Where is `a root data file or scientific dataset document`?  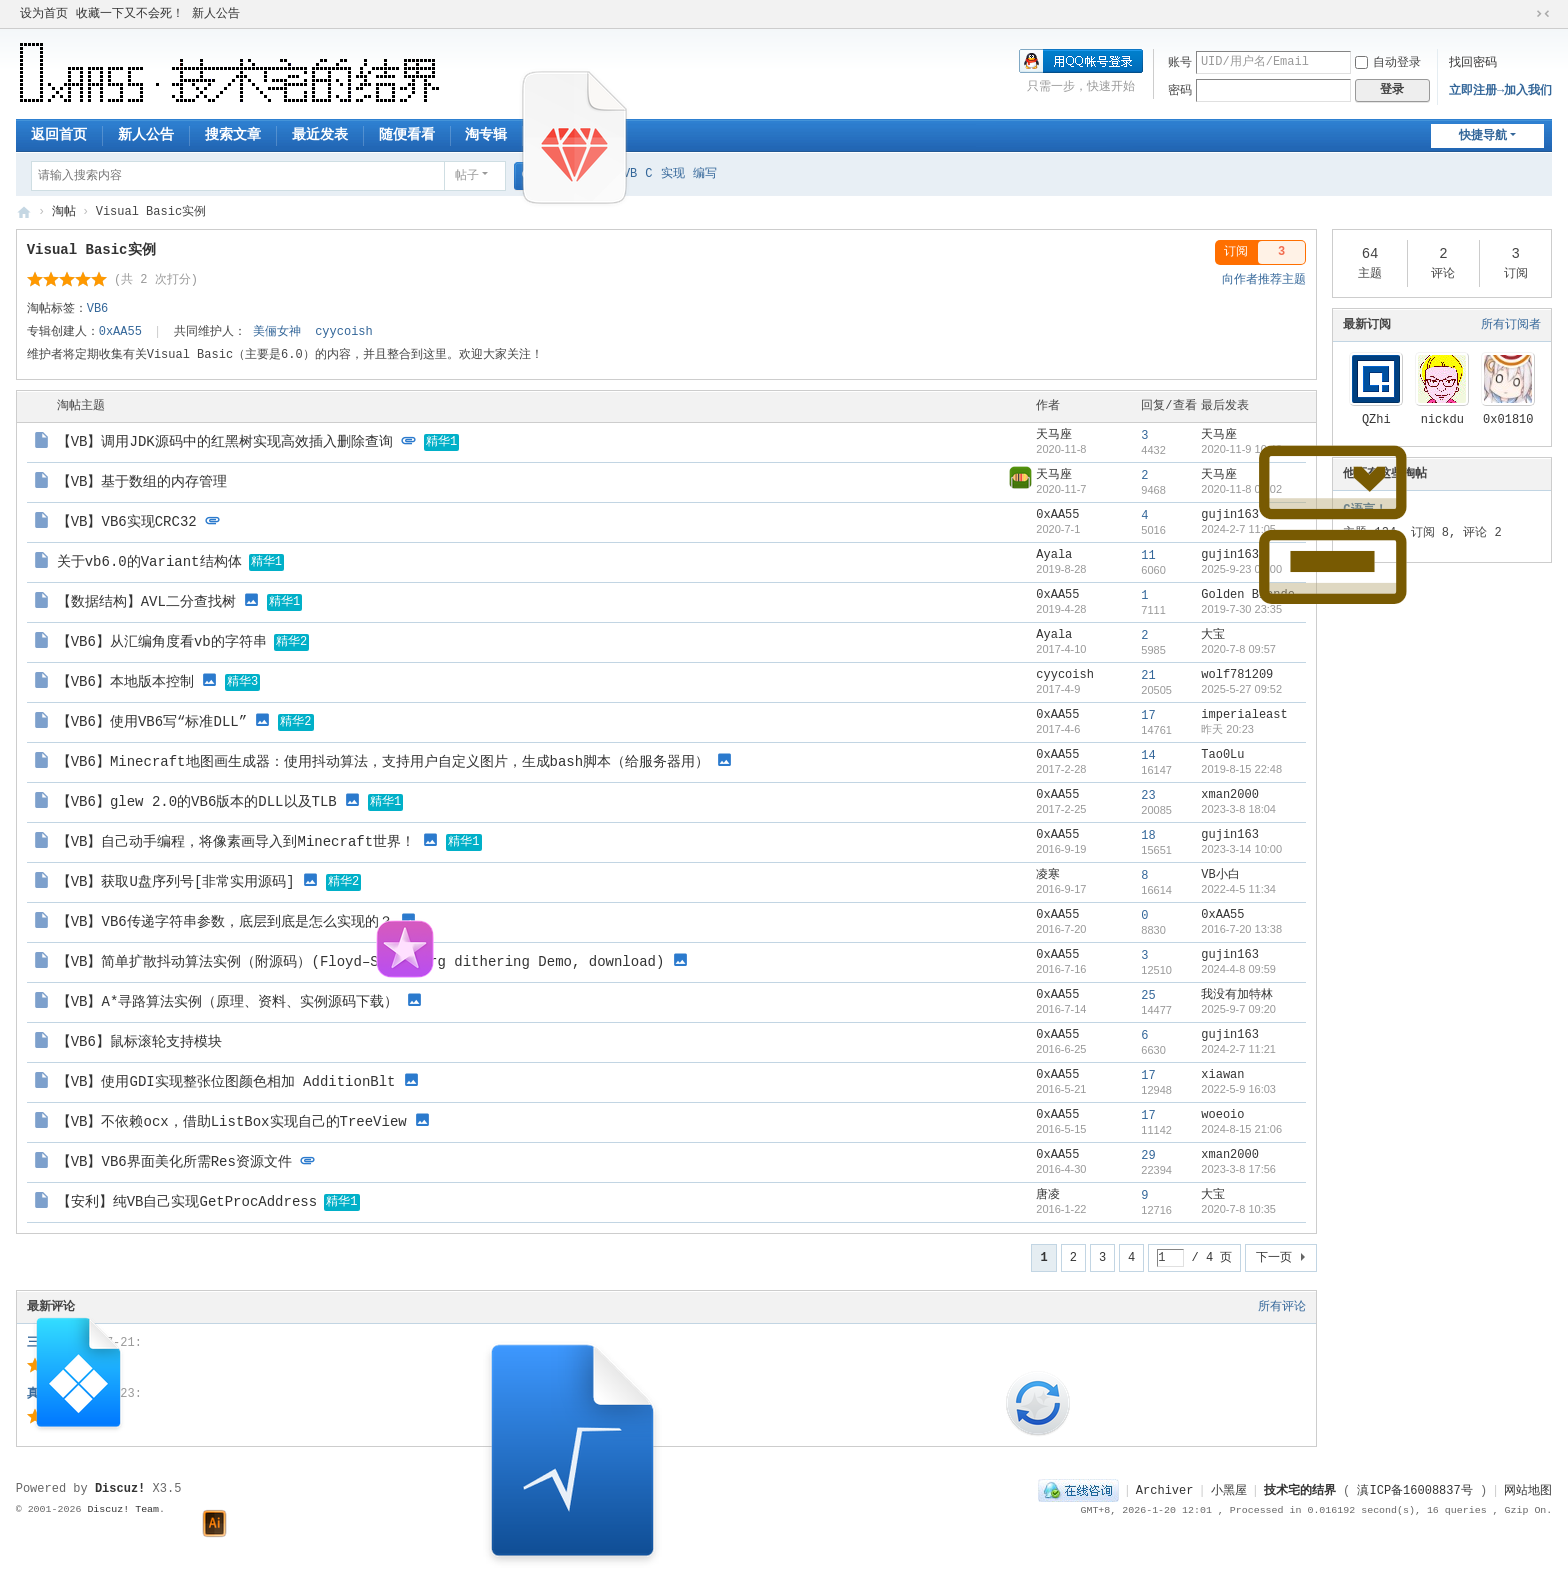
a root data file or scientific dataset document is located at coordinates (572, 1454).